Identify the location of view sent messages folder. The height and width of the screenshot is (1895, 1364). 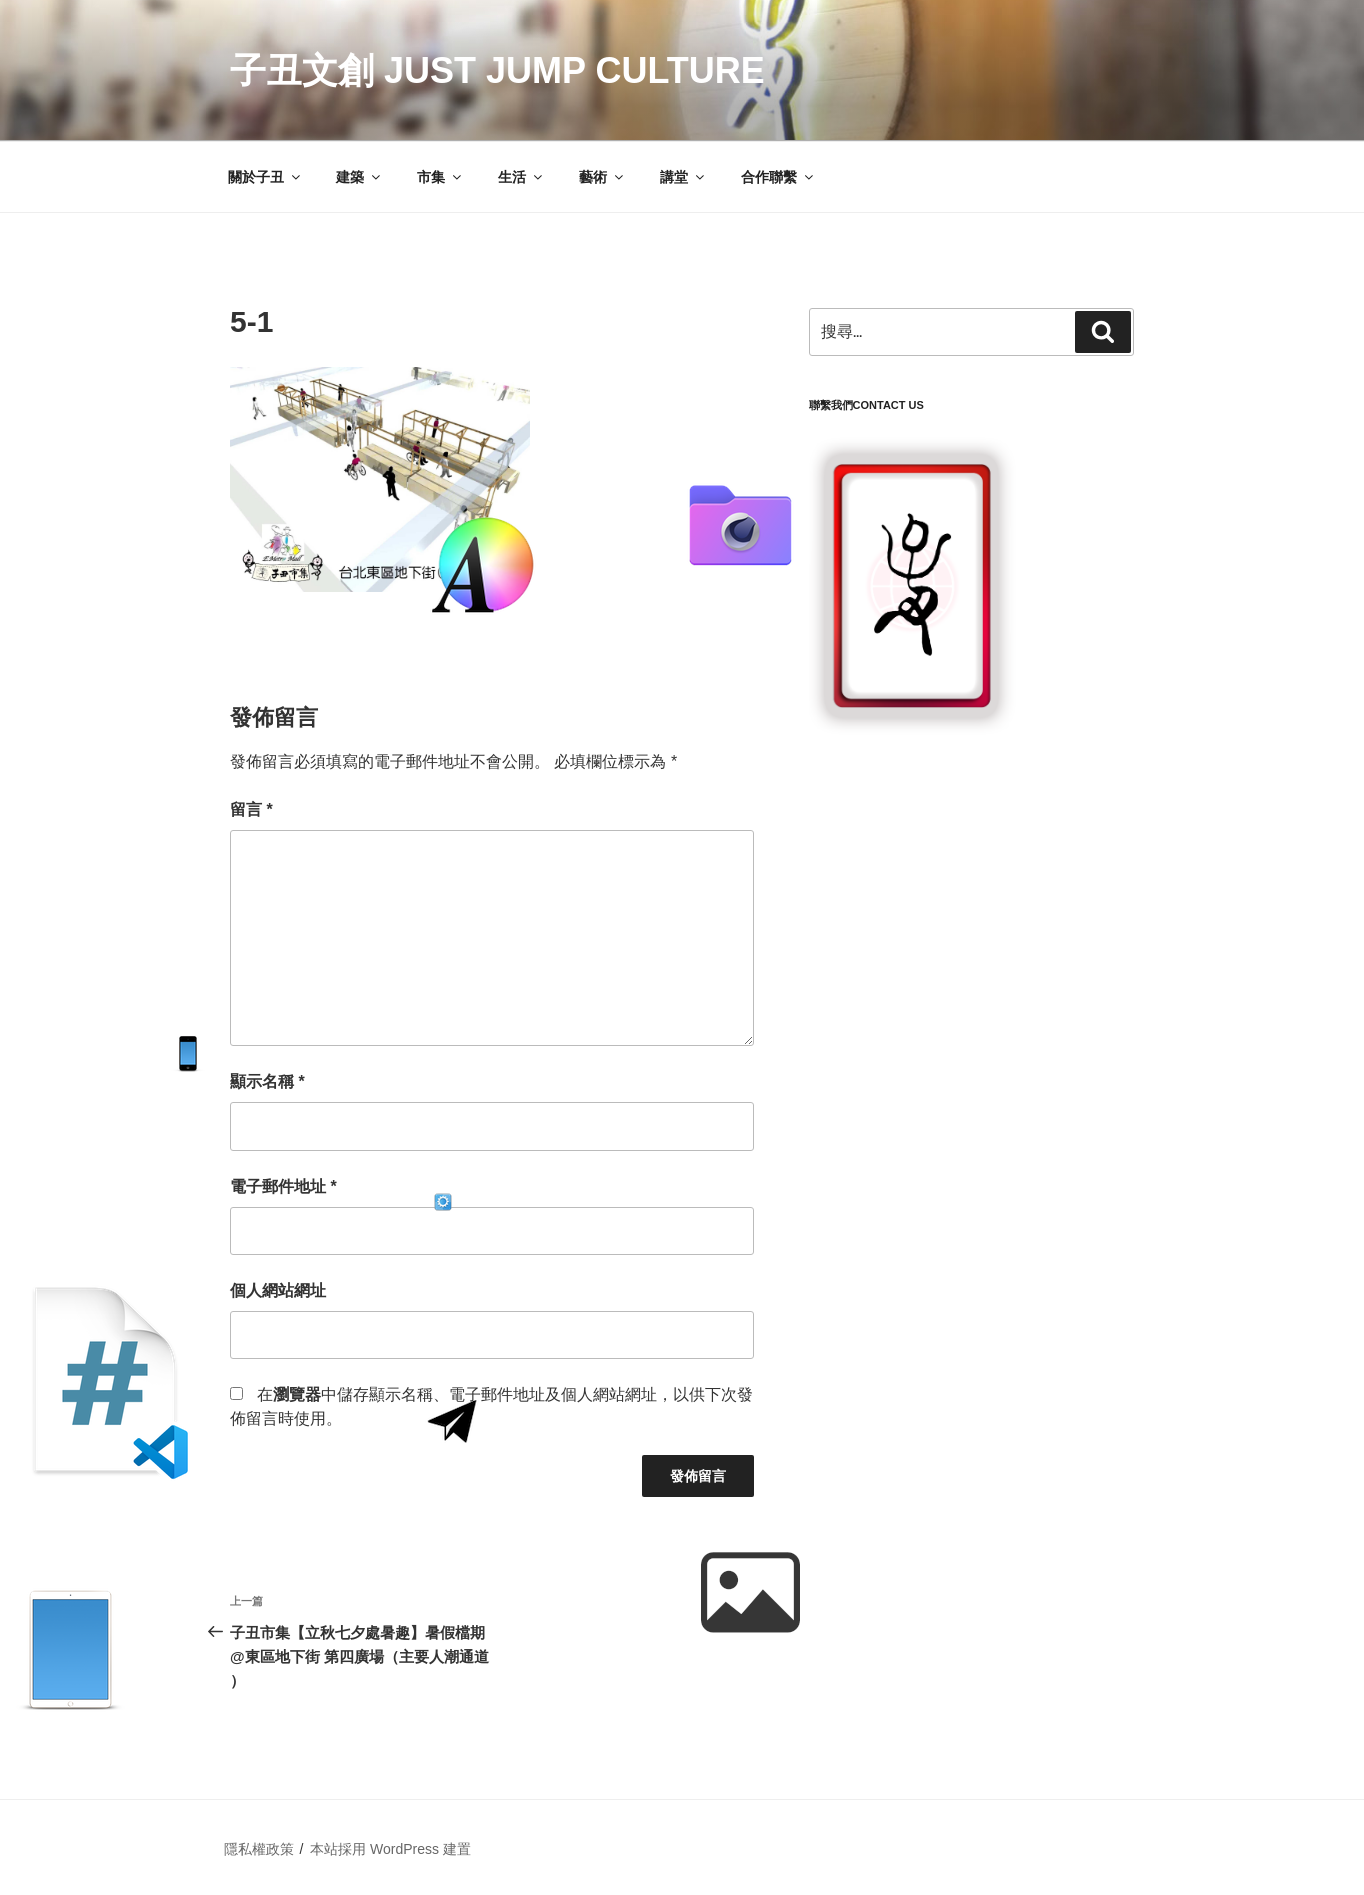
(452, 1422).